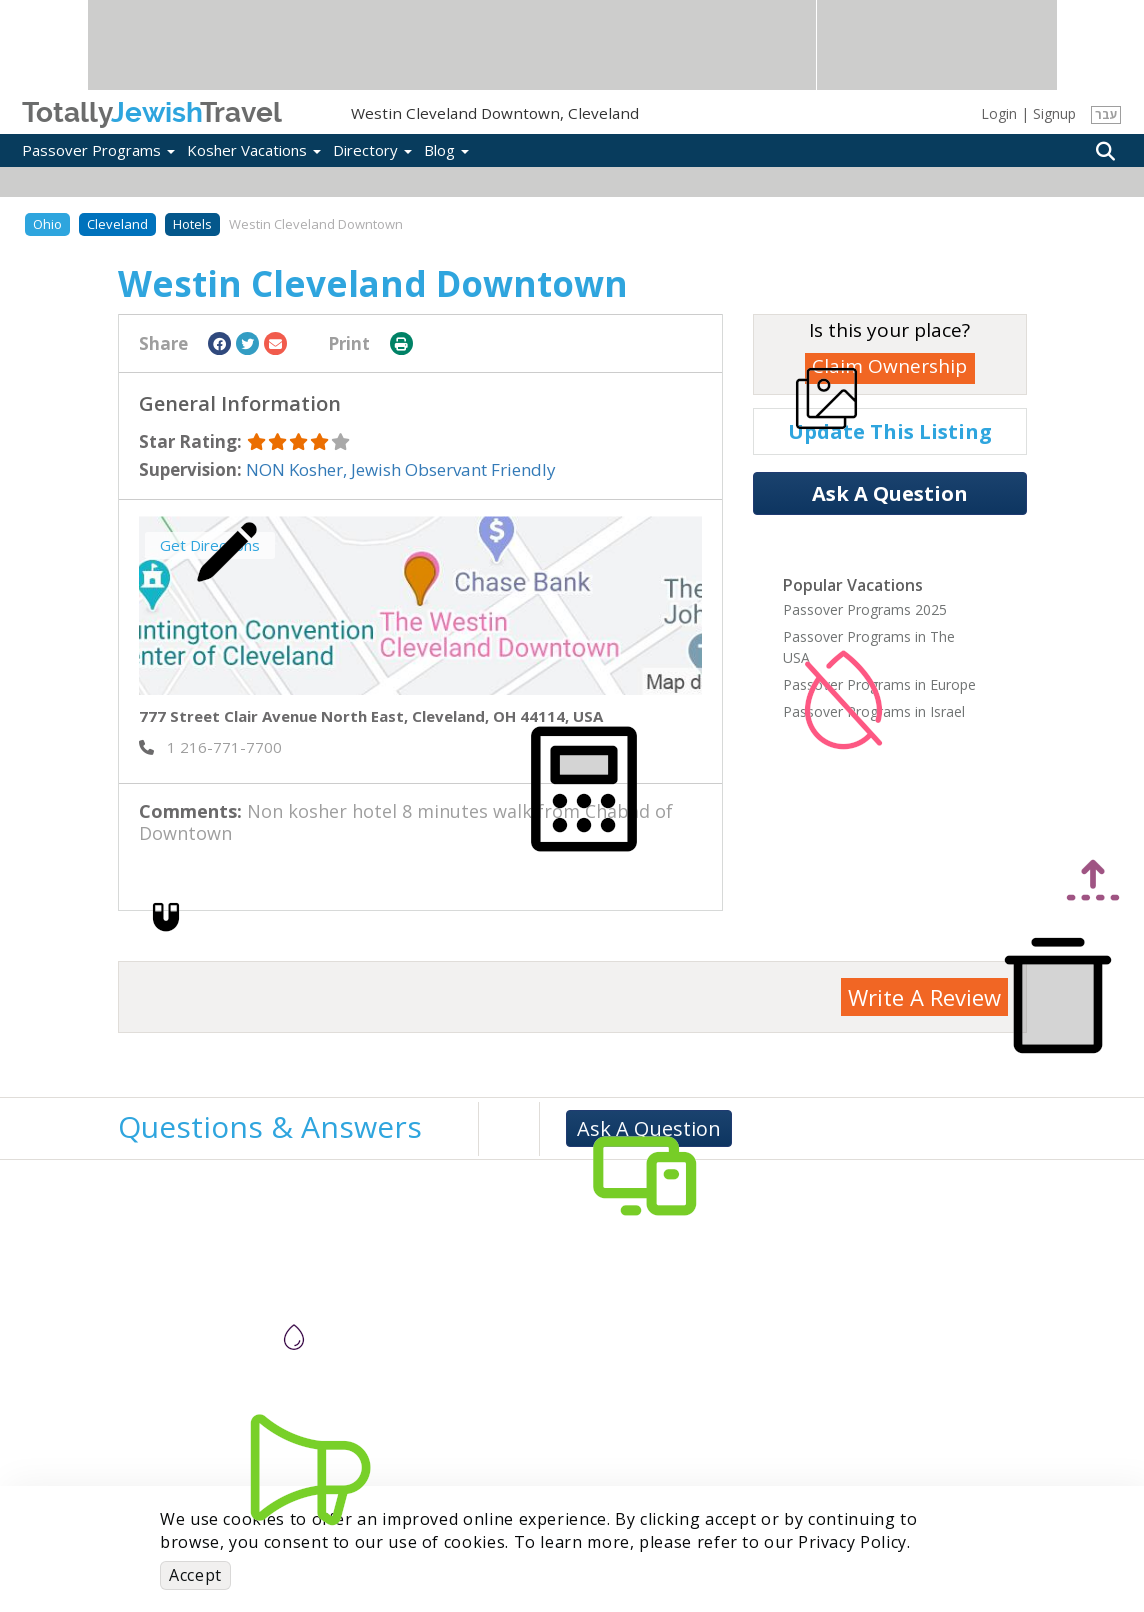 The height and width of the screenshot is (1612, 1144). I want to click on open the calculator app, so click(584, 789).